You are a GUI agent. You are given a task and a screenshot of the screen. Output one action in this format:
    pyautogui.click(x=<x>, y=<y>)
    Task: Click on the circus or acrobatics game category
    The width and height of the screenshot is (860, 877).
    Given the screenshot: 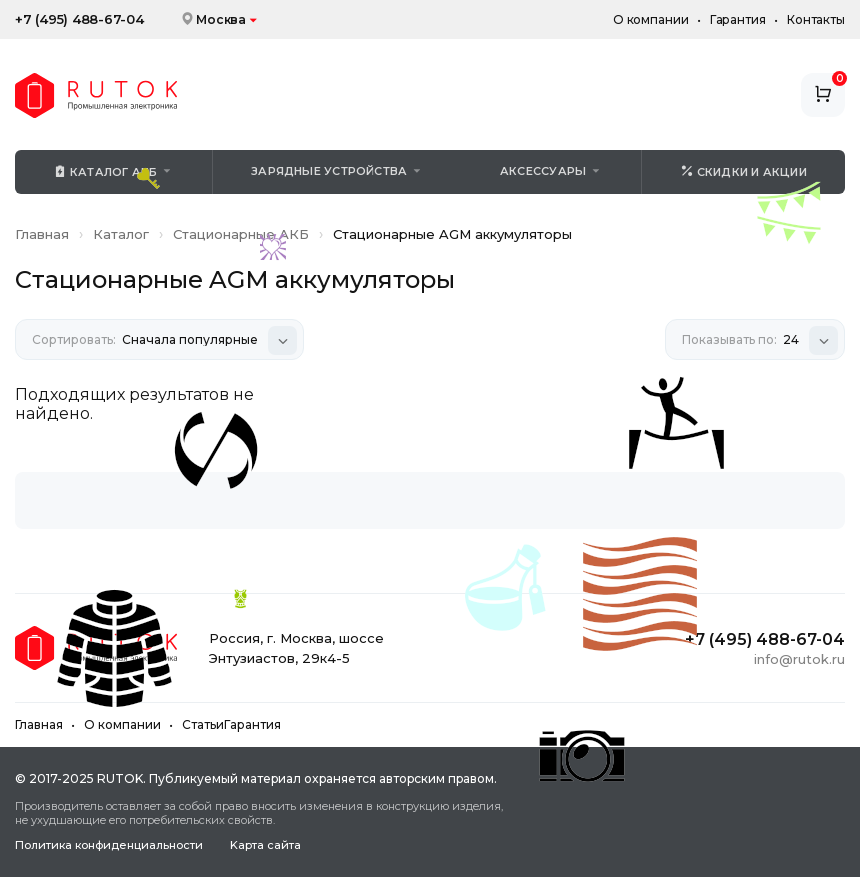 What is the action you would take?
    pyautogui.click(x=676, y=421)
    